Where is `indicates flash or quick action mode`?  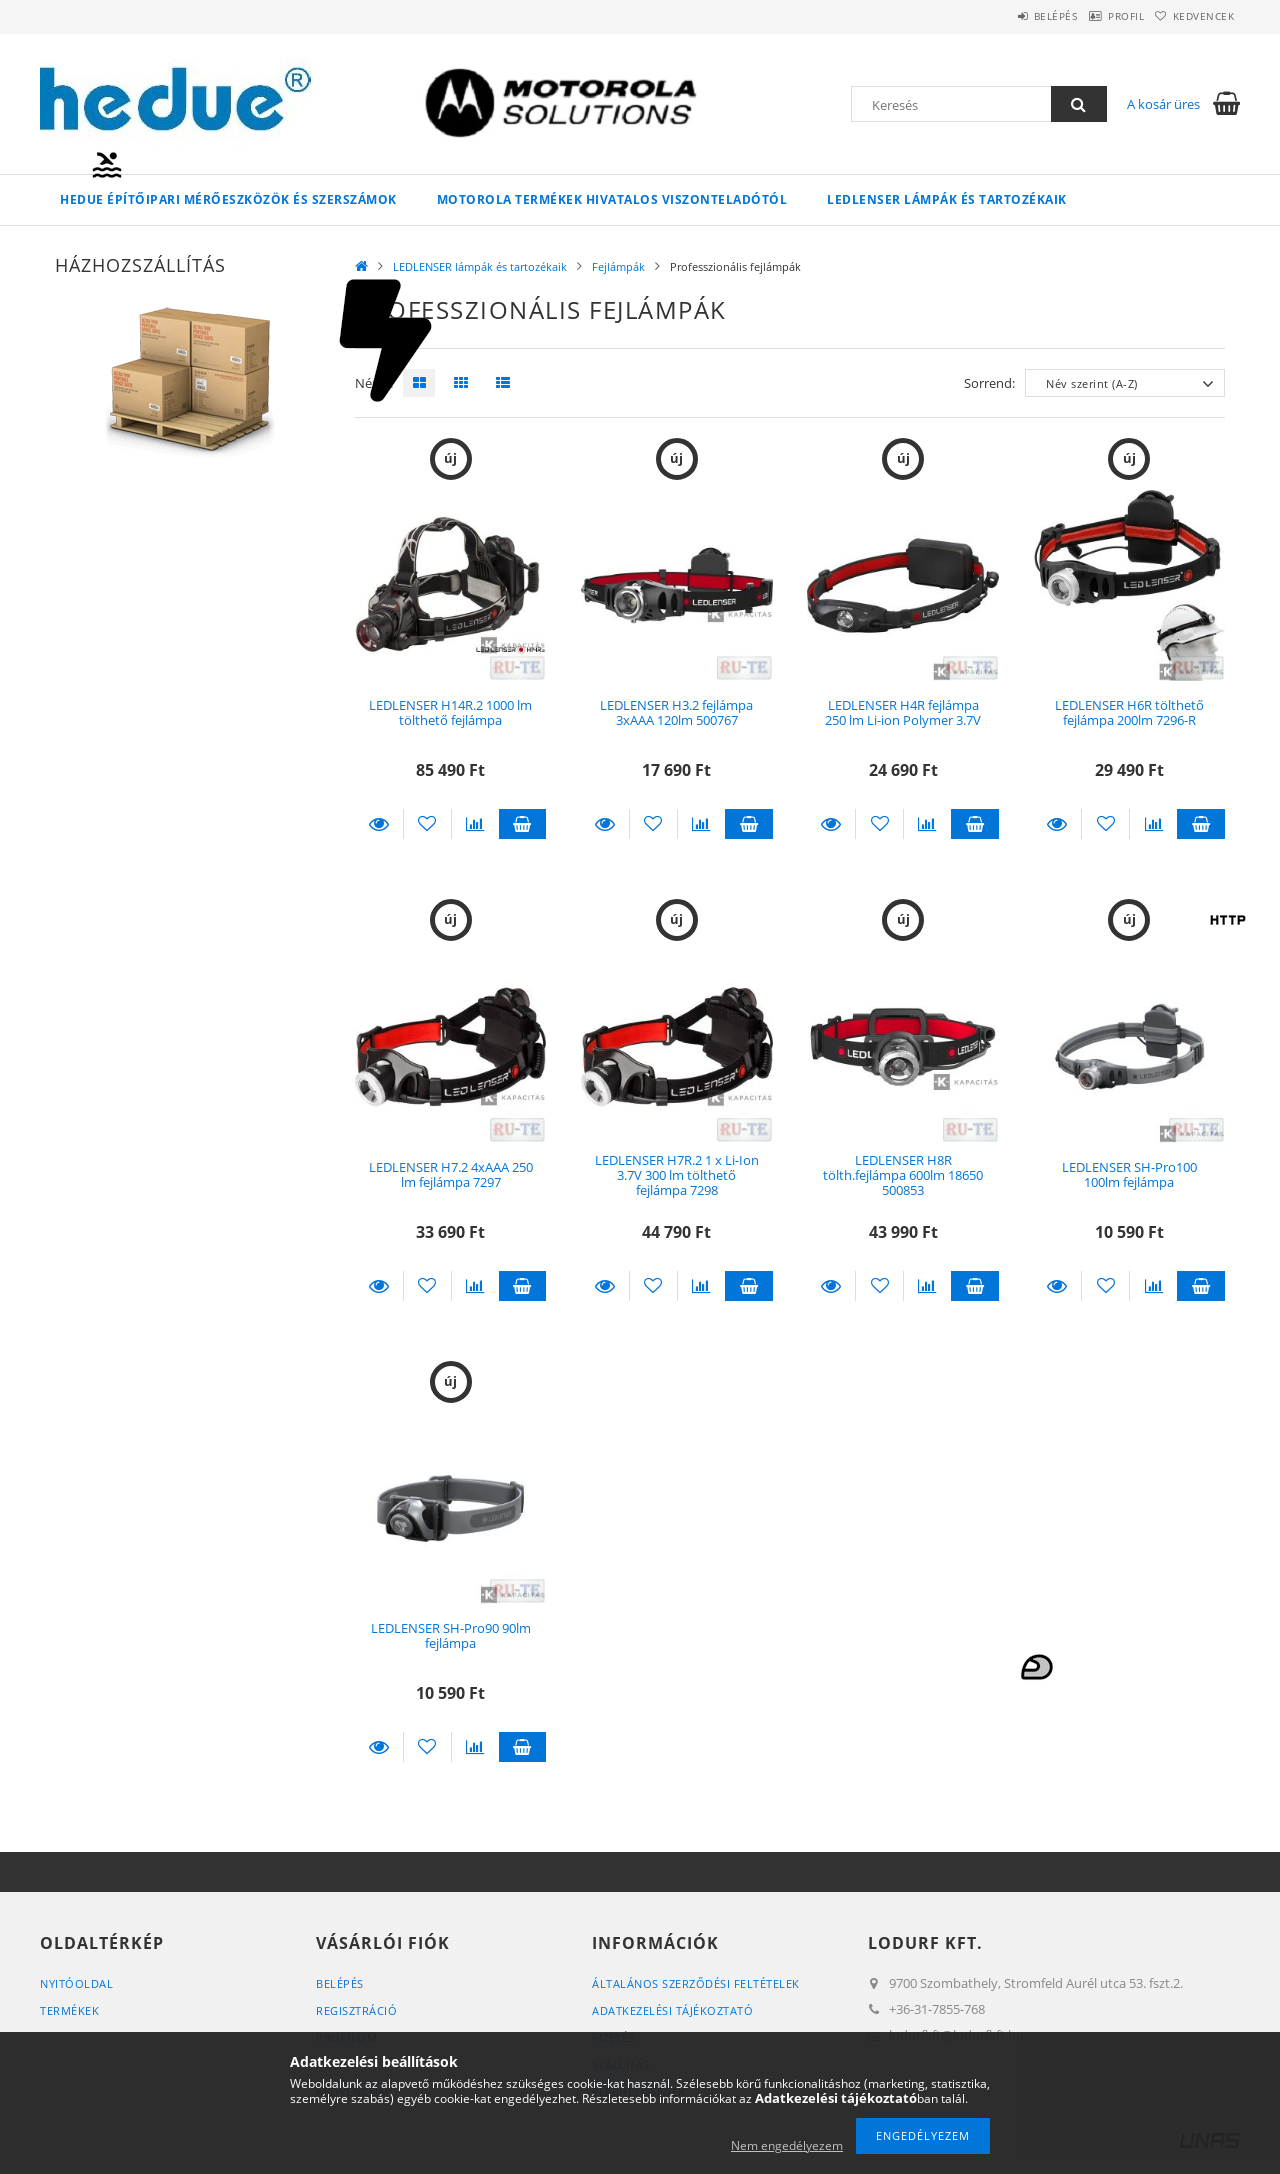 indicates flash or quick action mode is located at coordinates (385, 340).